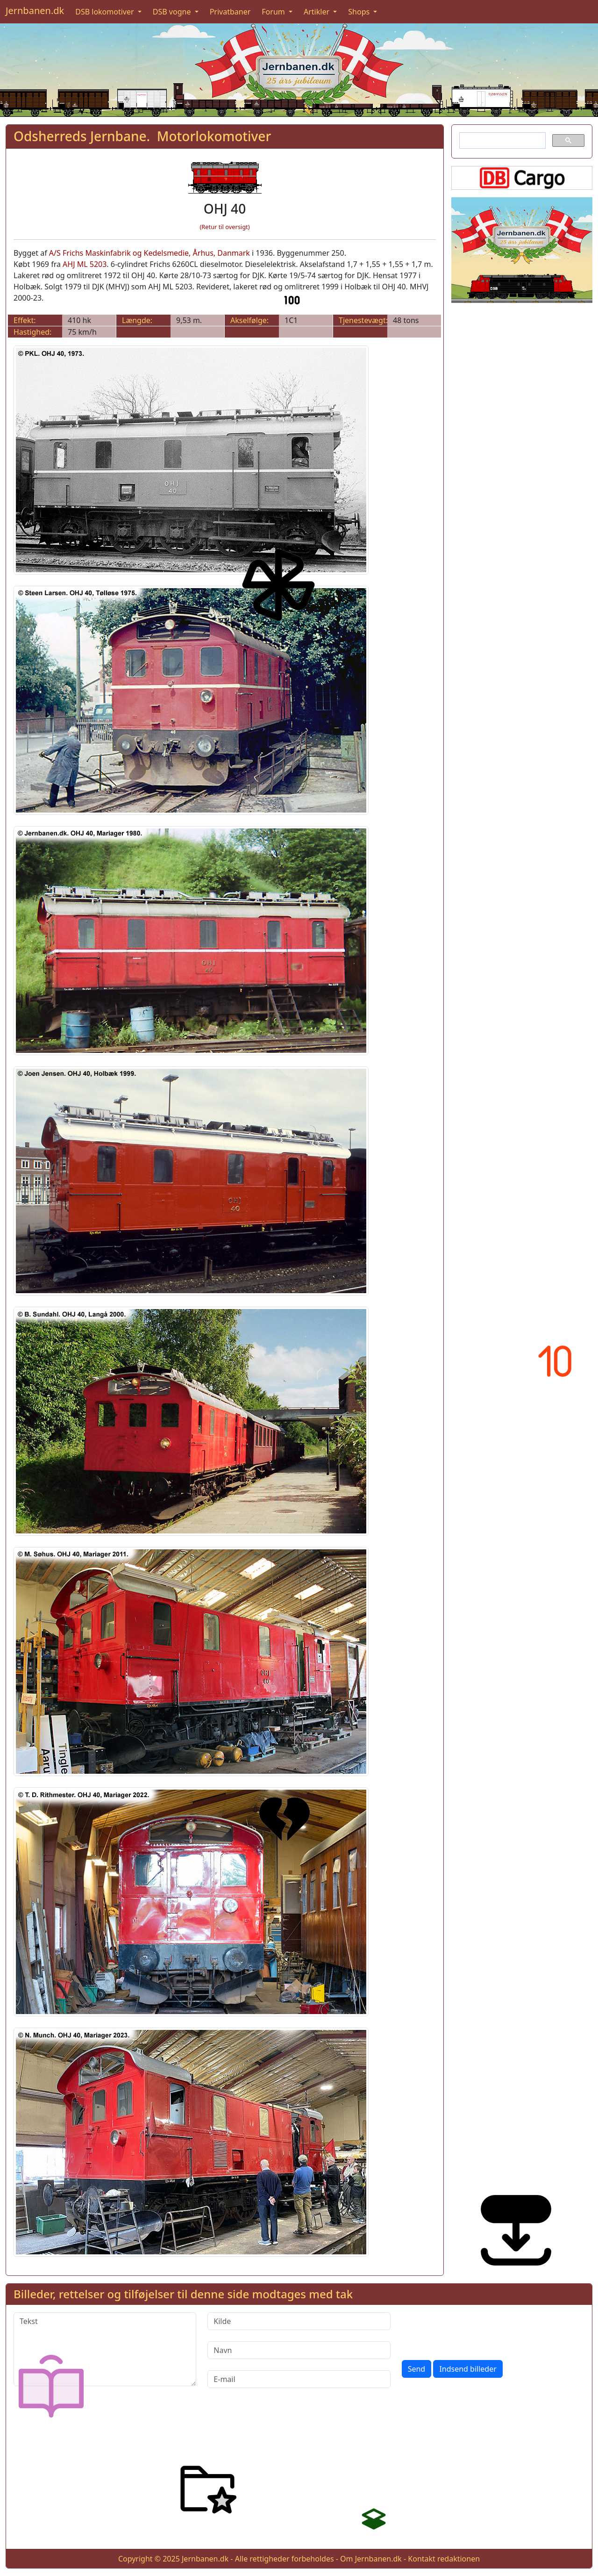 The width and height of the screenshot is (598, 2576). What do you see at coordinates (278, 585) in the screenshot?
I see `adjust car air conditioning or fan settings` at bounding box center [278, 585].